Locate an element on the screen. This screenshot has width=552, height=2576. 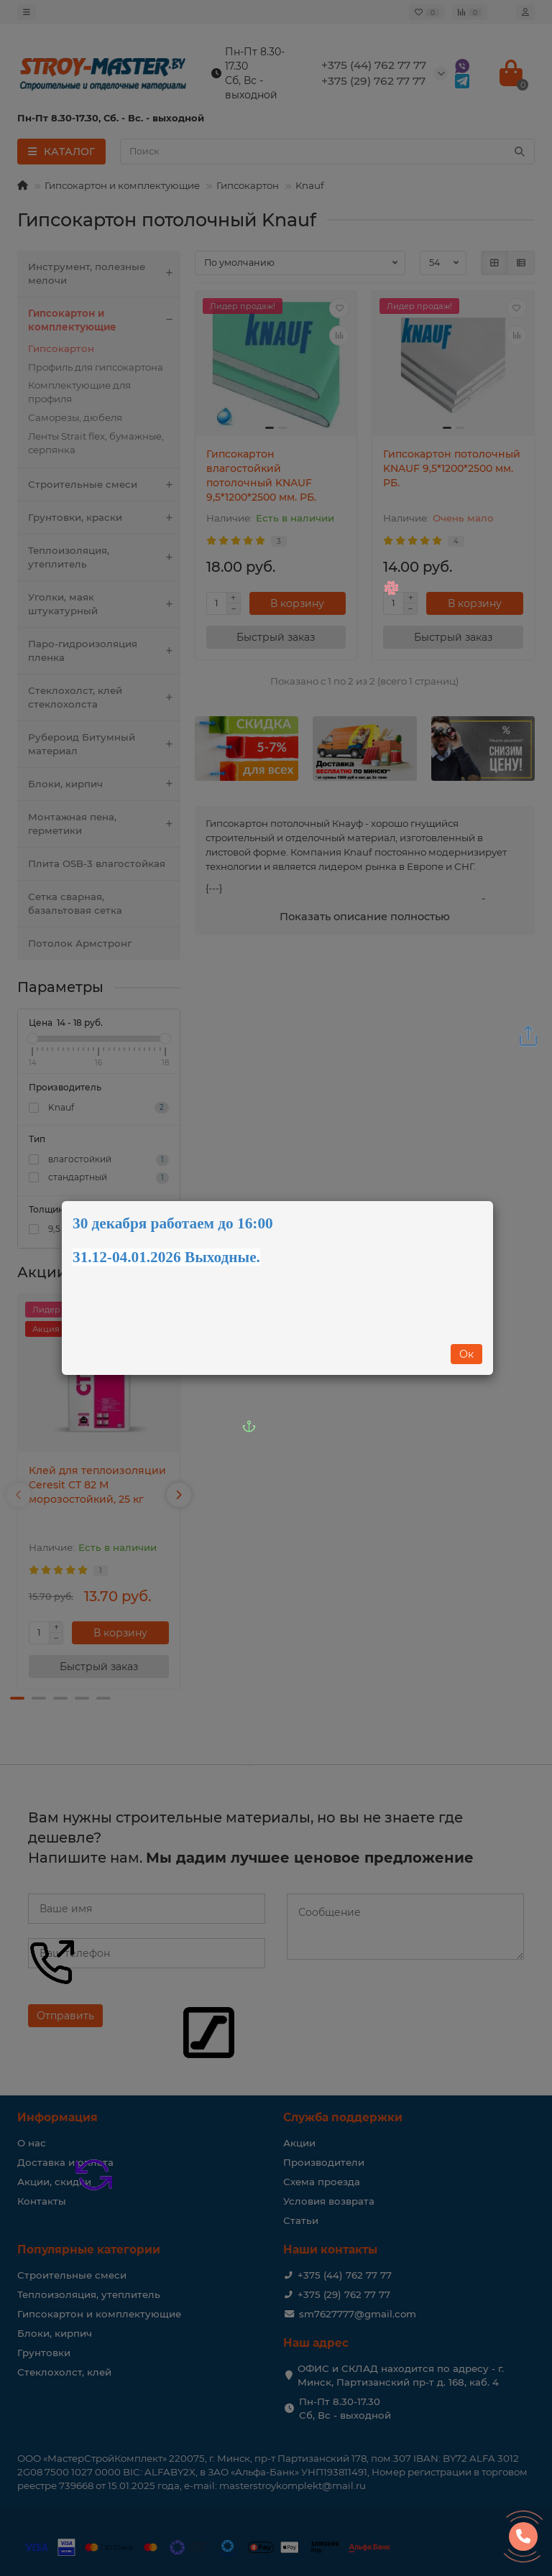
make an outgoing call is located at coordinates (51, 1963).